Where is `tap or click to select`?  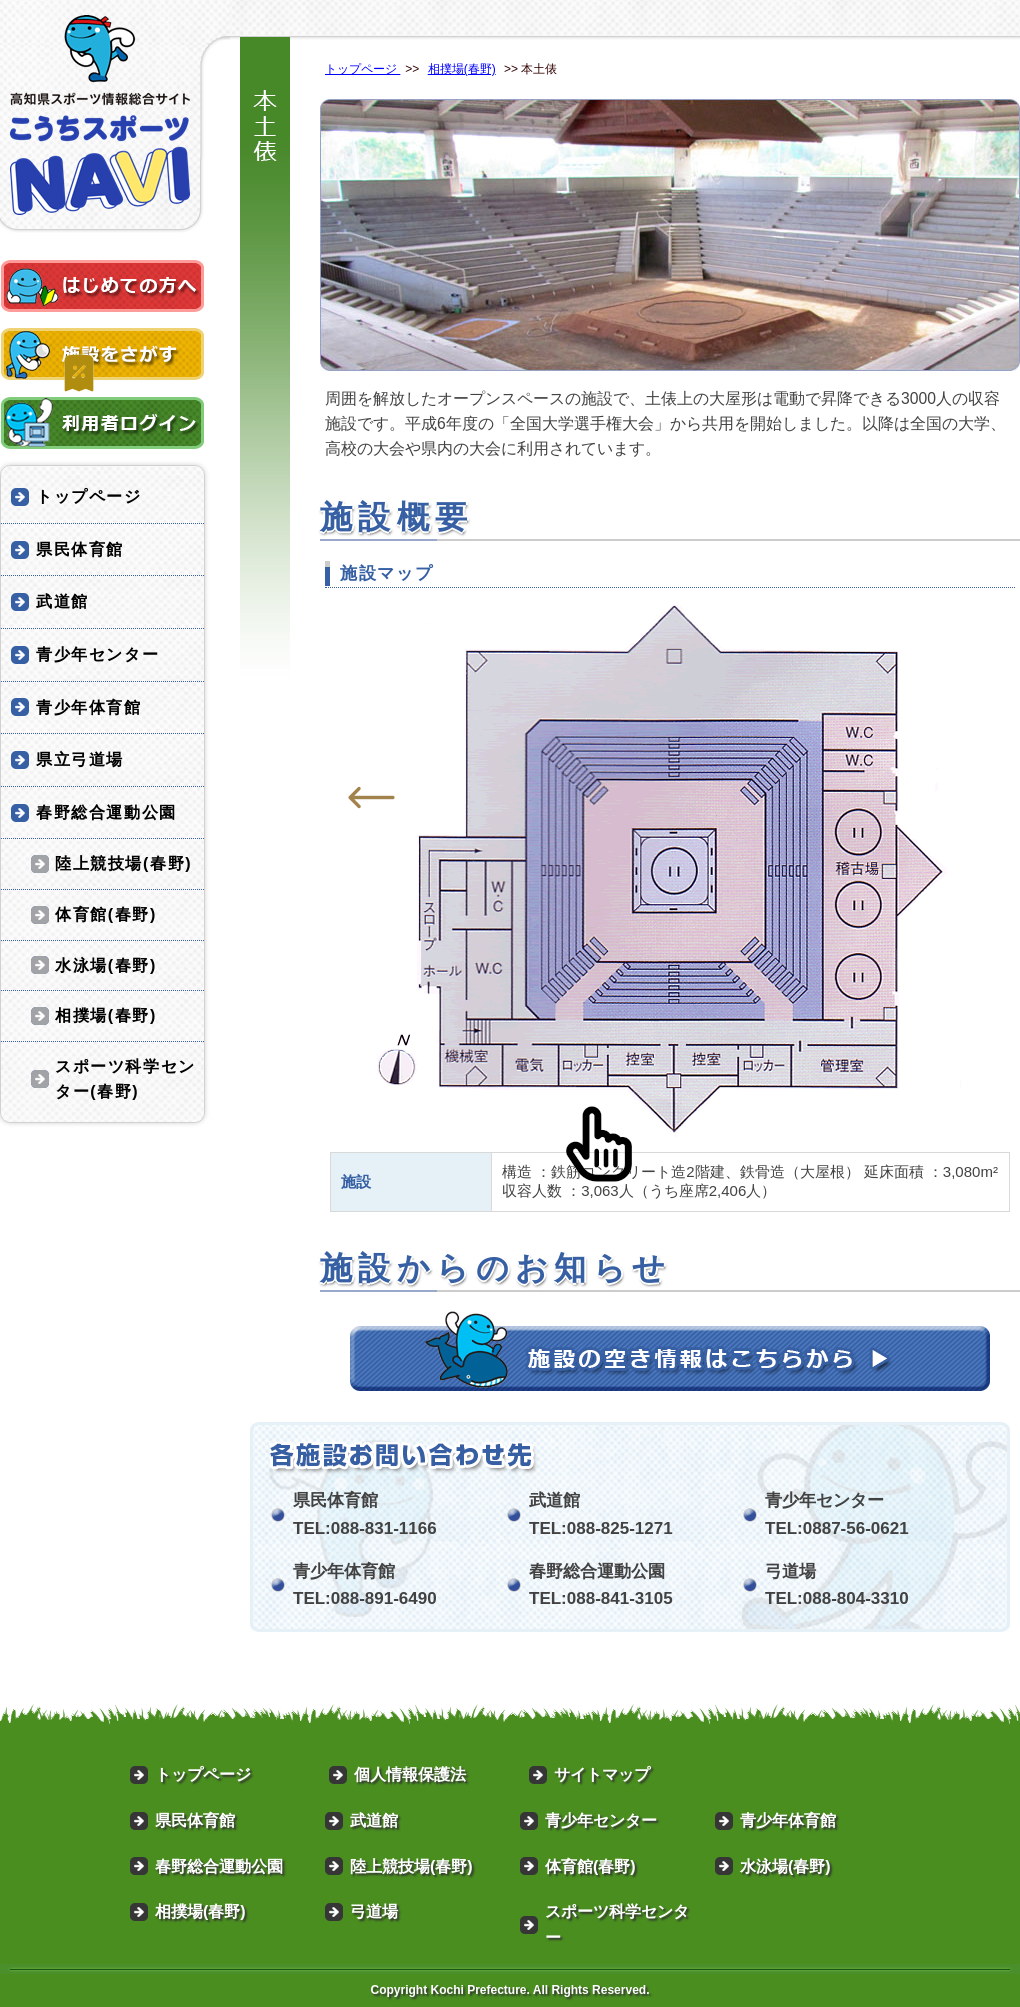 tap or click to select is located at coordinates (599, 1144).